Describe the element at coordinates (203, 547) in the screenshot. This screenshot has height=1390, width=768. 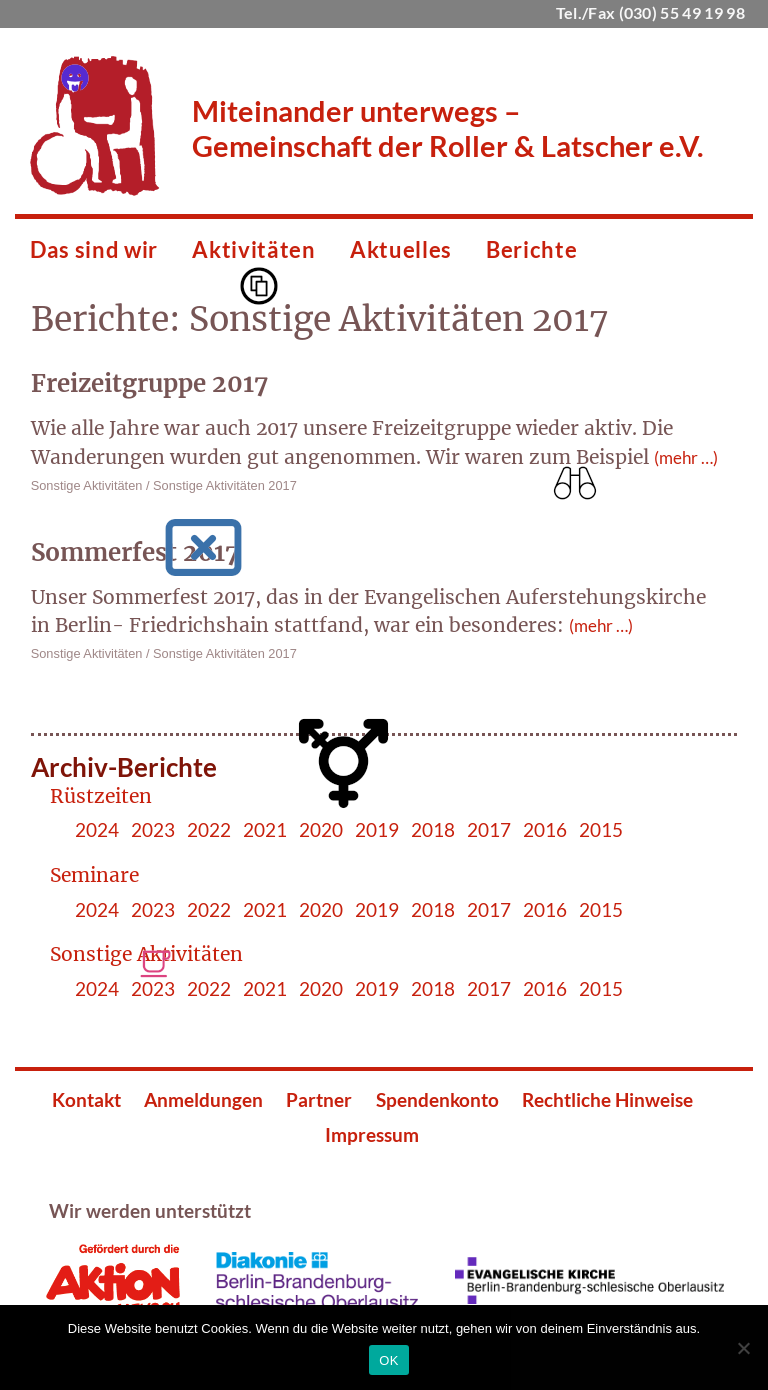
I see `close or dismiss a window` at that location.